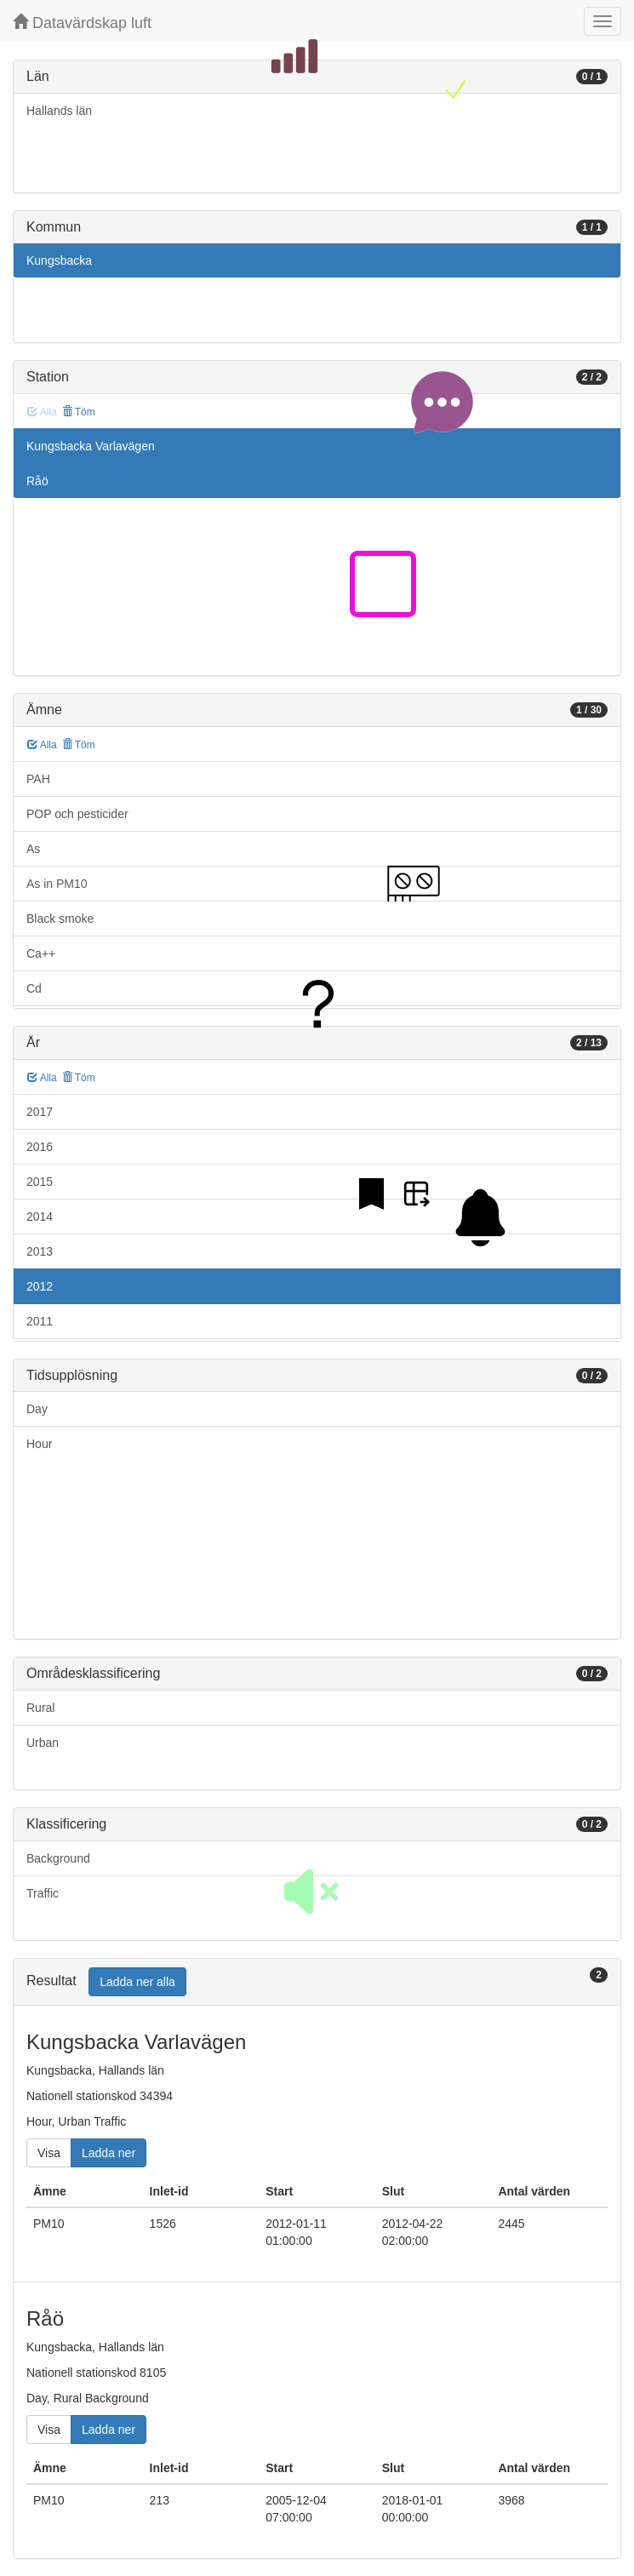  What do you see at coordinates (480, 1217) in the screenshot?
I see `view your notifications` at bounding box center [480, 1217].